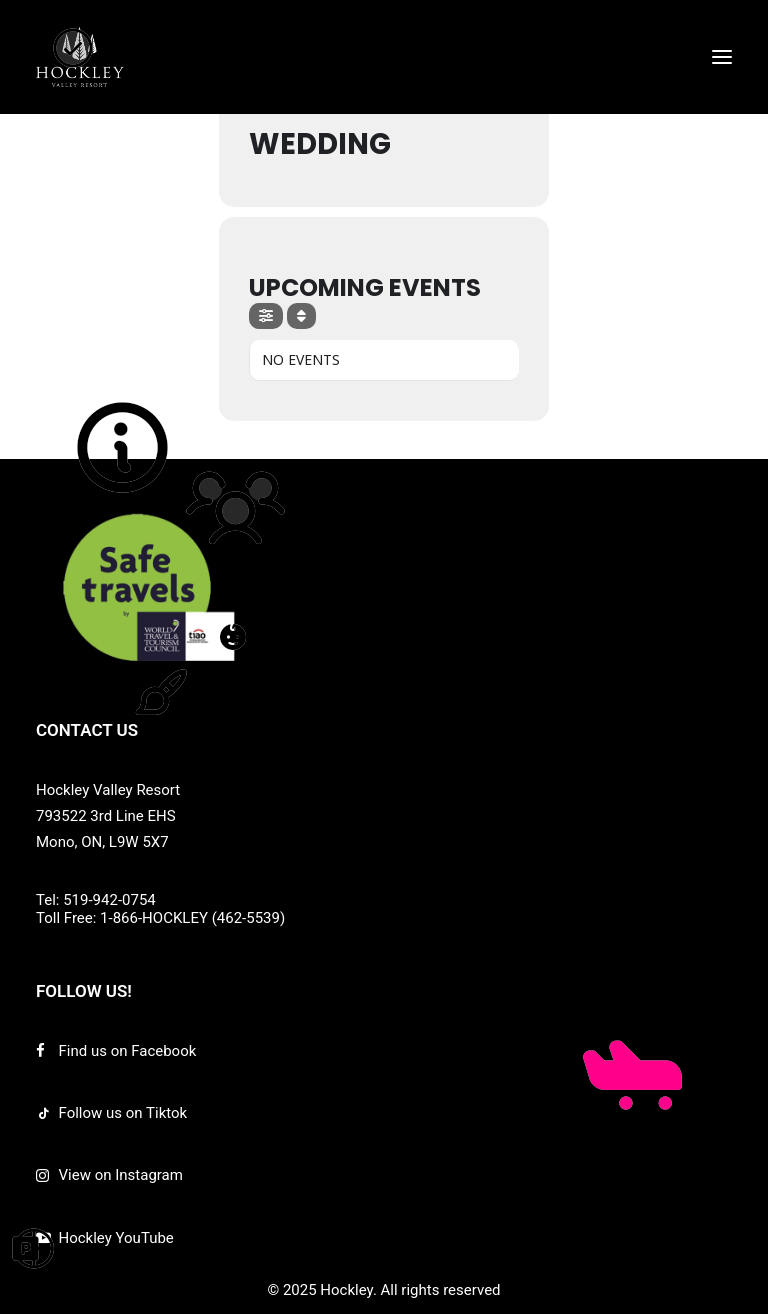 The width and height of the screenshot is (768, 1314). I want to click on open Microsoft PowerPoint, so click(32, 1248).